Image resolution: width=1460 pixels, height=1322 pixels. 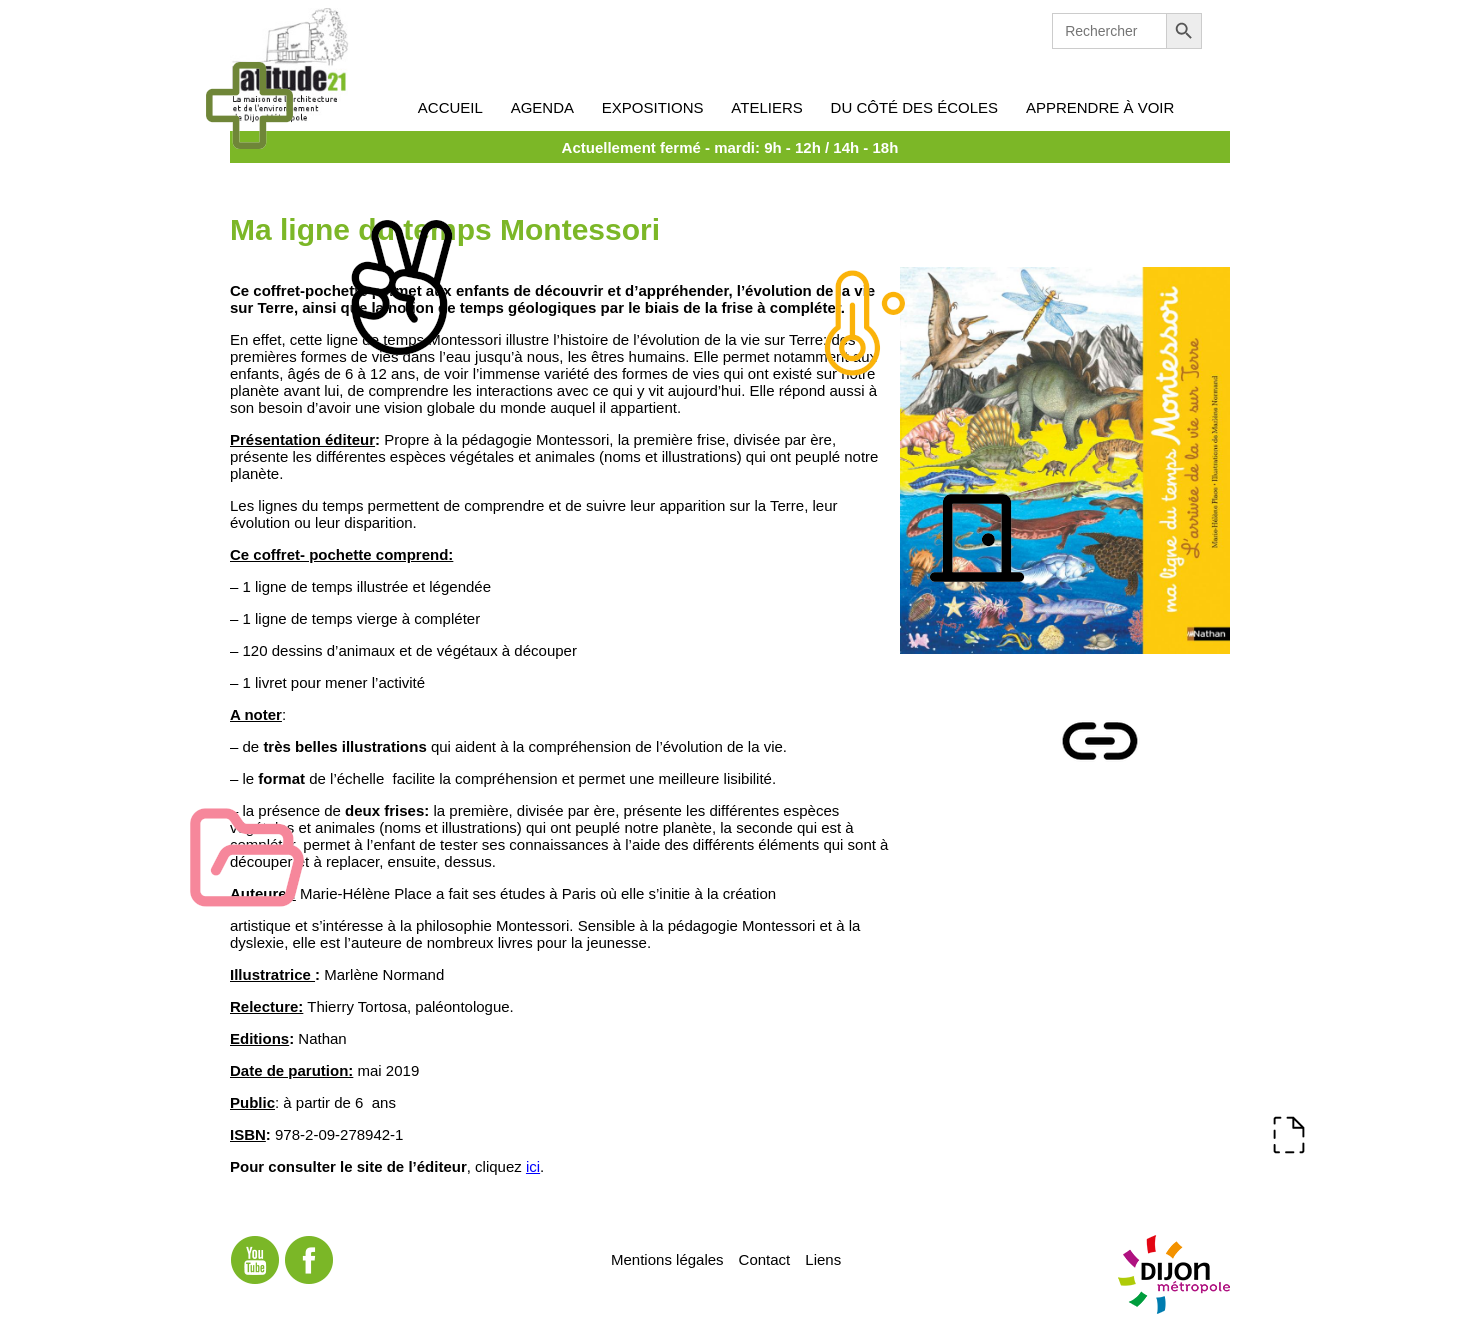 What do you see at coordinates (399, 287) in the screenshot?
I see `send a peace sign reaction` at bounding box center [399, 287].